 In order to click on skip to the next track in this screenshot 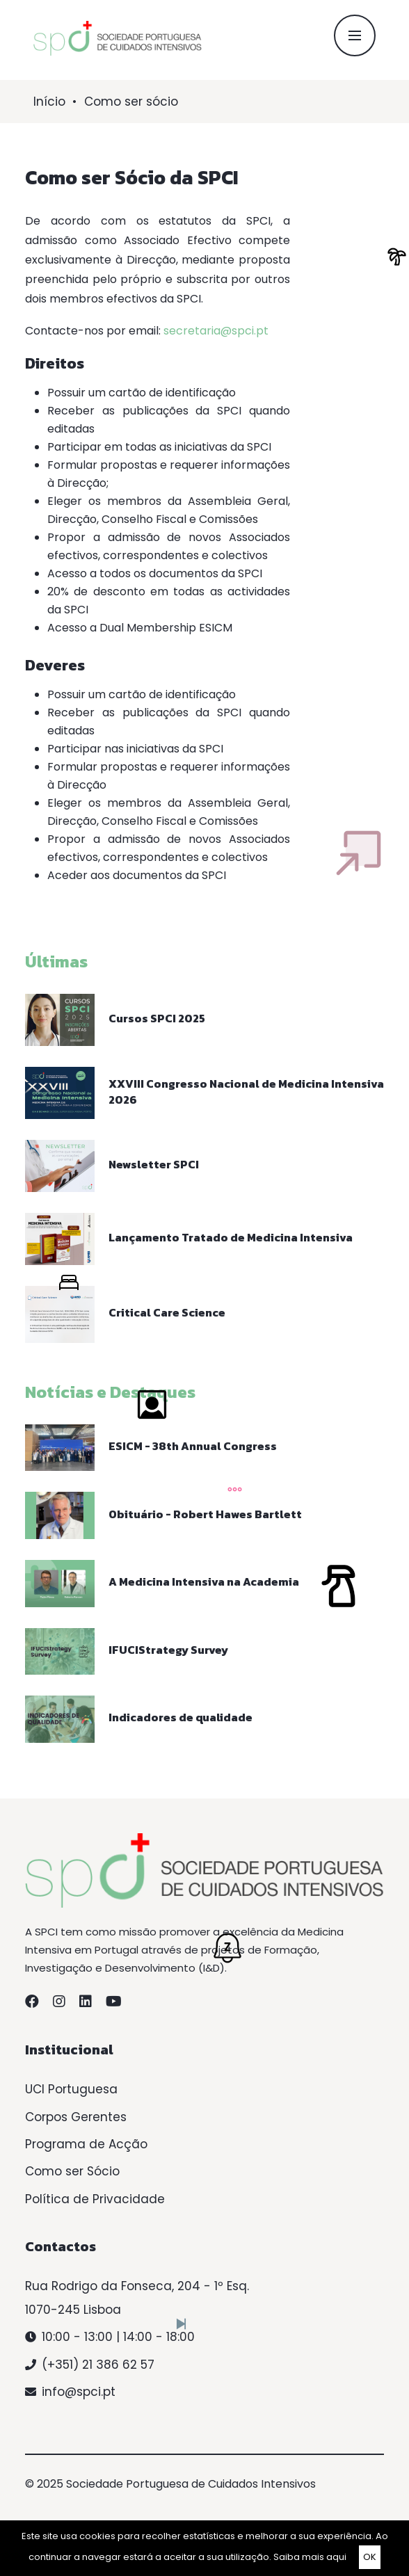, I will do `click(181, 2324)`.